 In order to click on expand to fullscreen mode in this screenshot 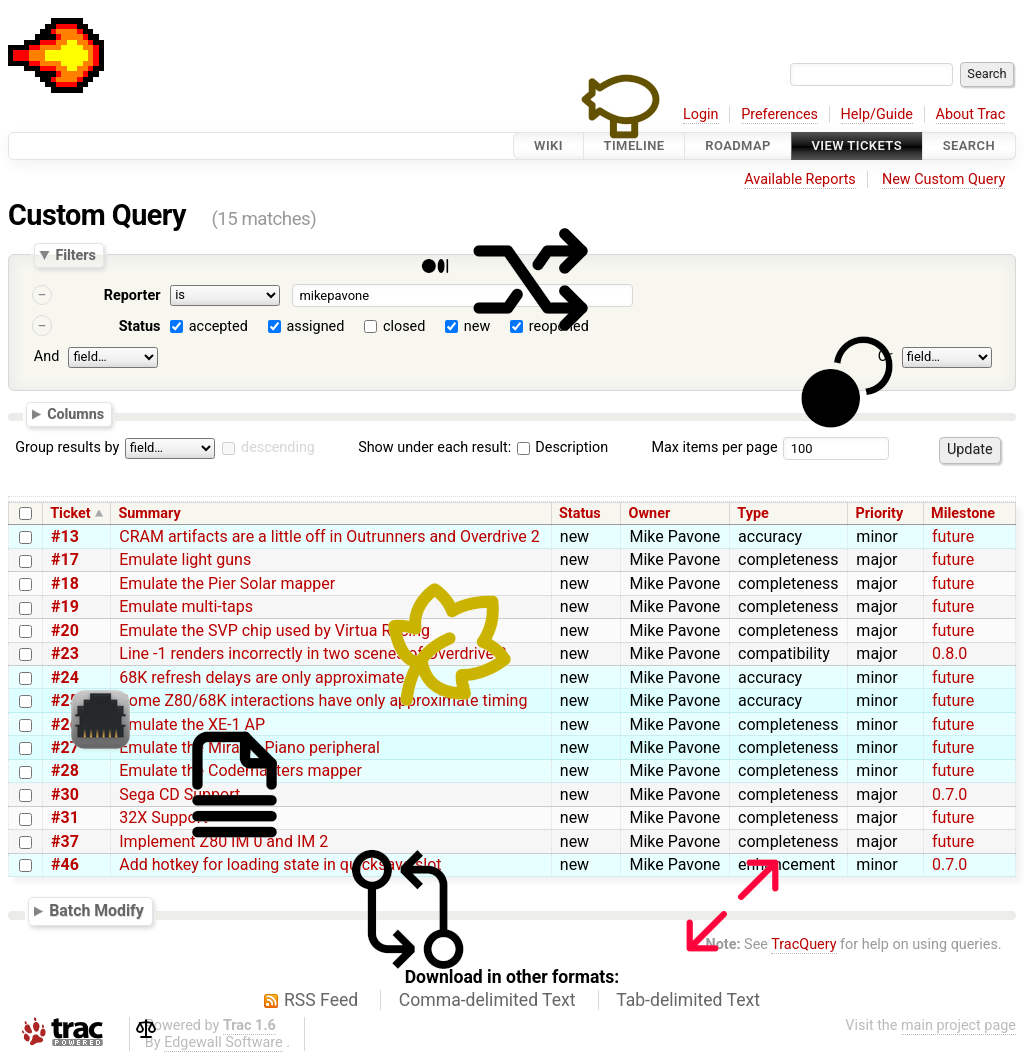, I will do `click(732, 905)`.